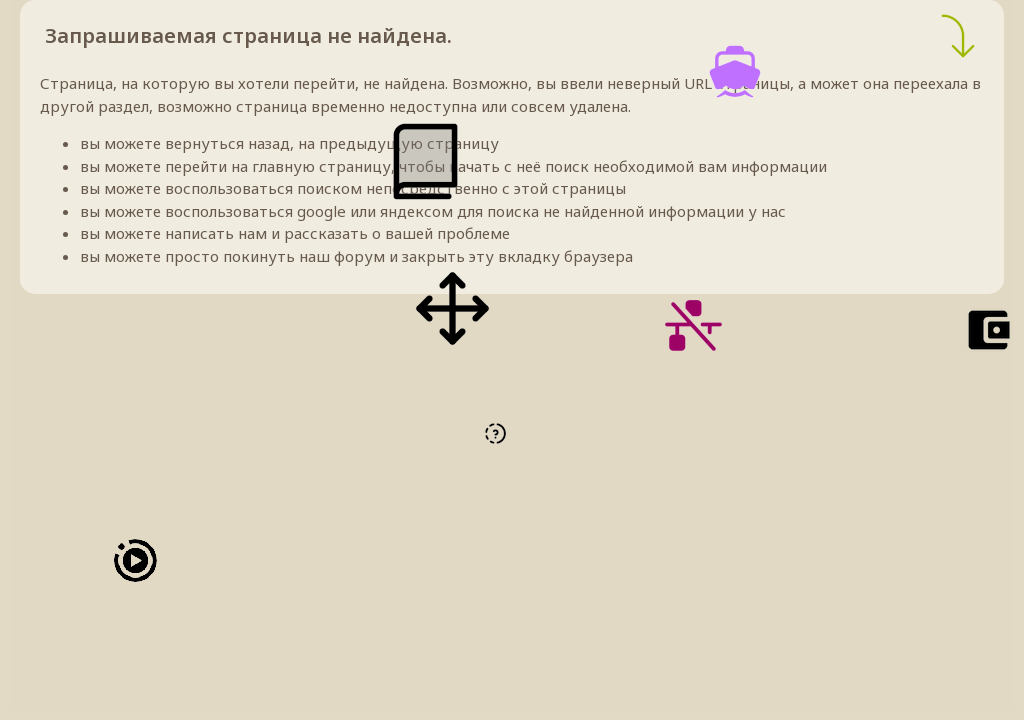 The width and height of the screenshot is (1024, 720). What do you see at coordinates (452, 308) in the screenshot?
I see `move or reposition an element` at bounding box center [452, 308].